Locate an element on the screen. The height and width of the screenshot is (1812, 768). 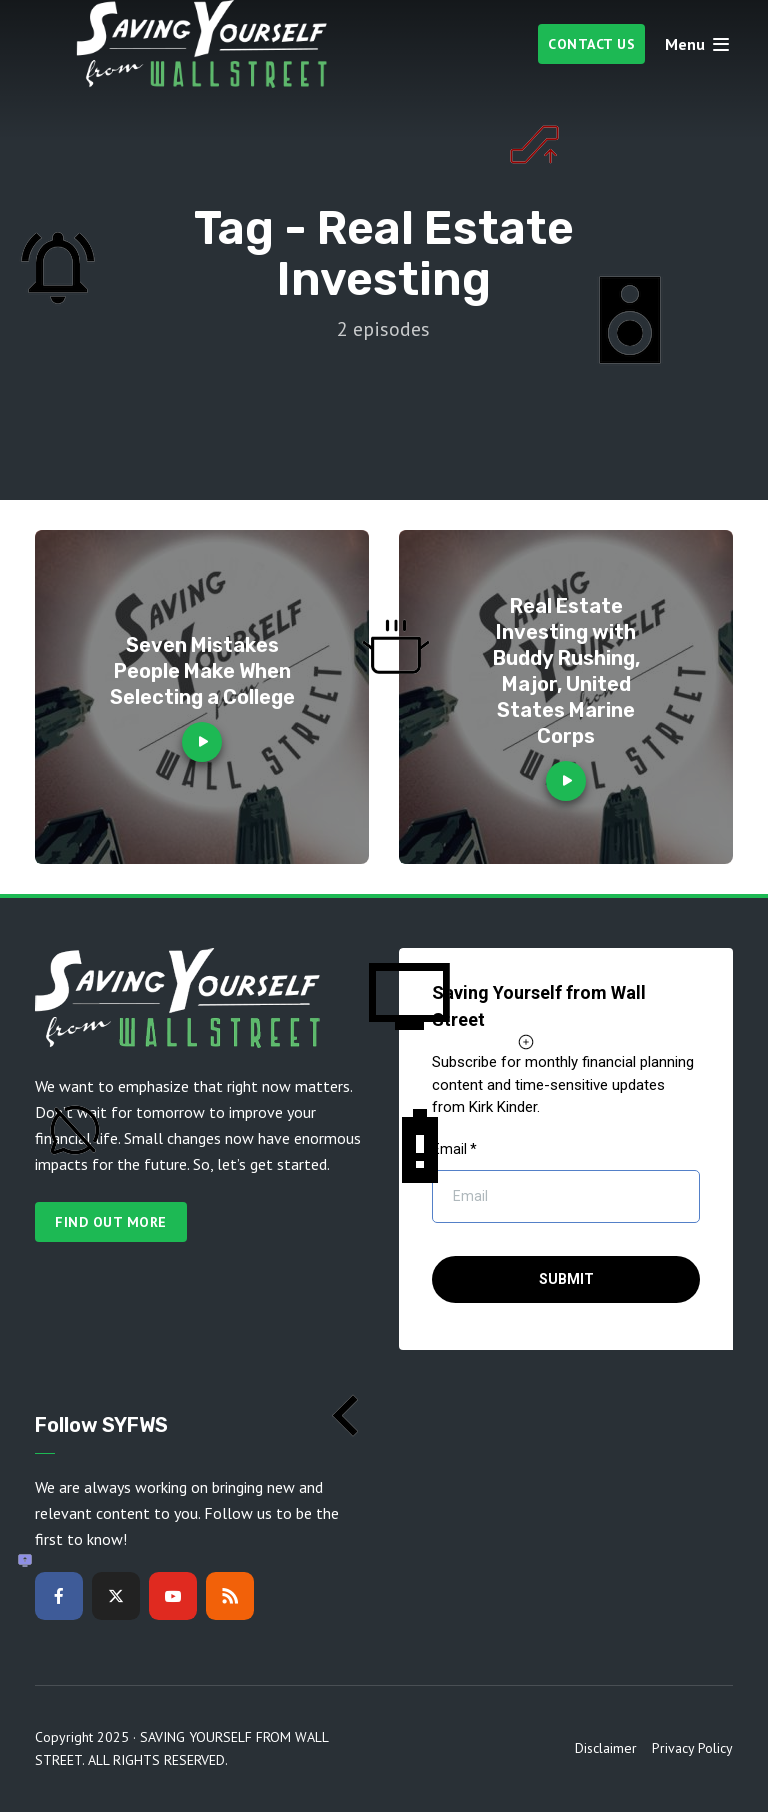
go back to the previous screen is located at coordinates (345, 1415).